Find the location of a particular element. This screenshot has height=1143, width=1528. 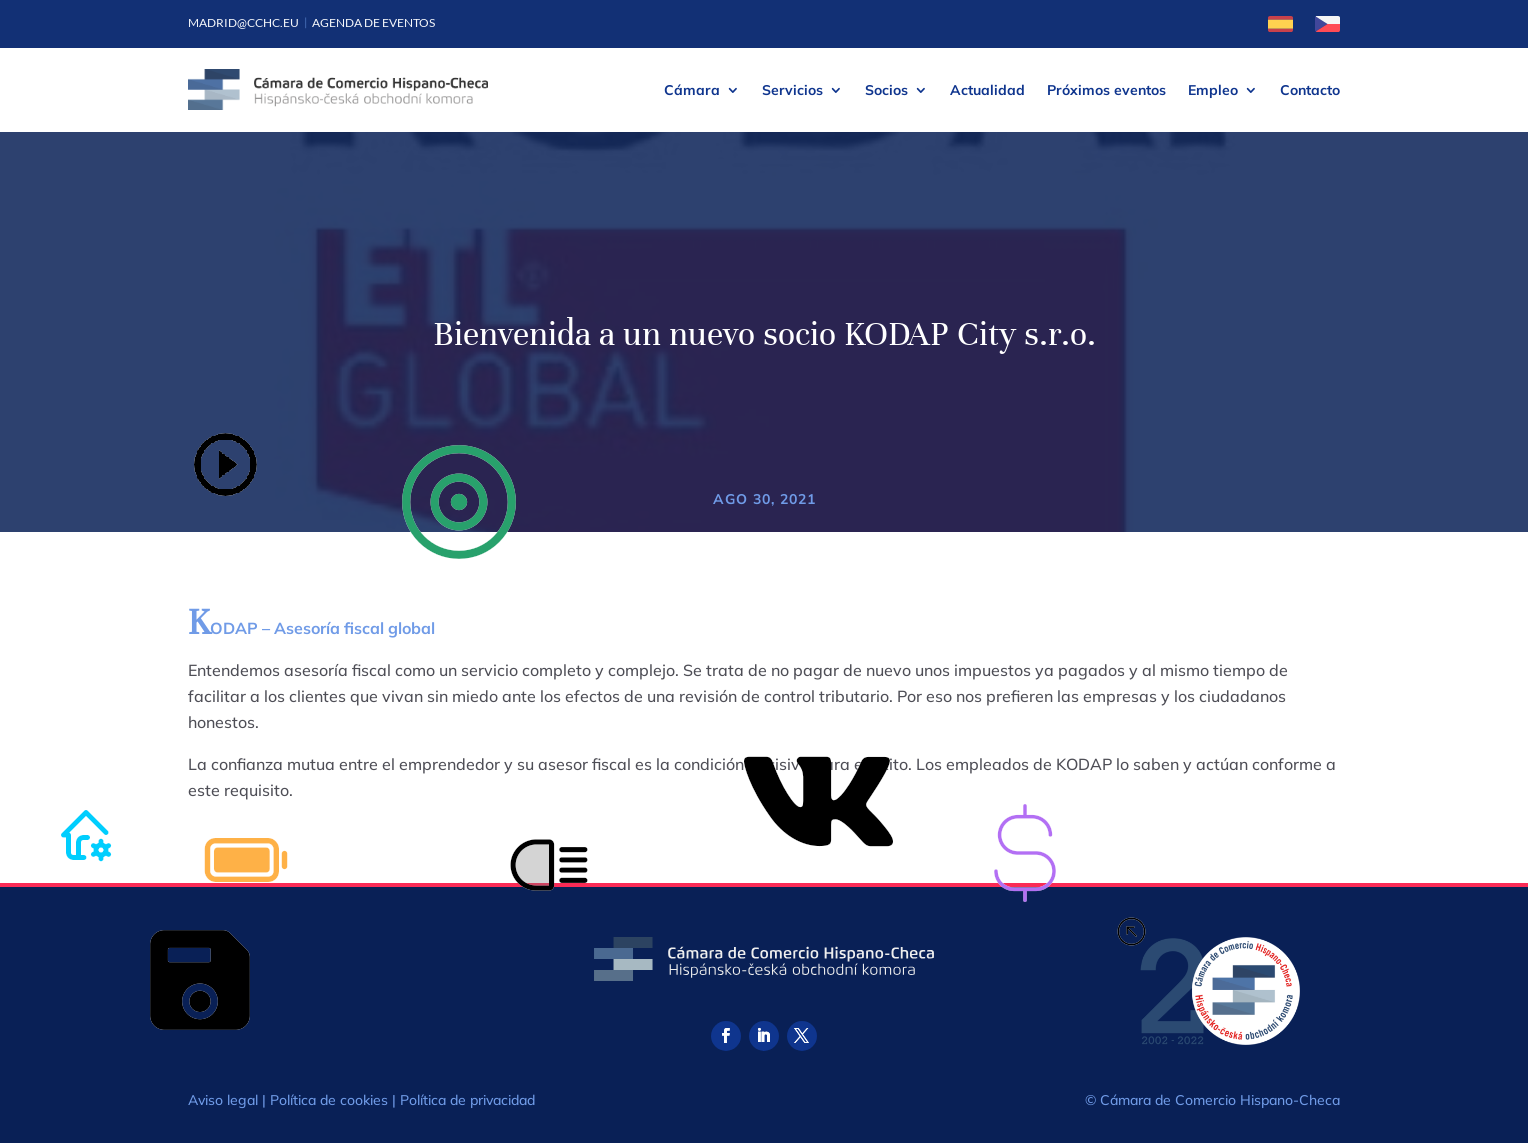

play or access media library is located at coordinates (459, 502).